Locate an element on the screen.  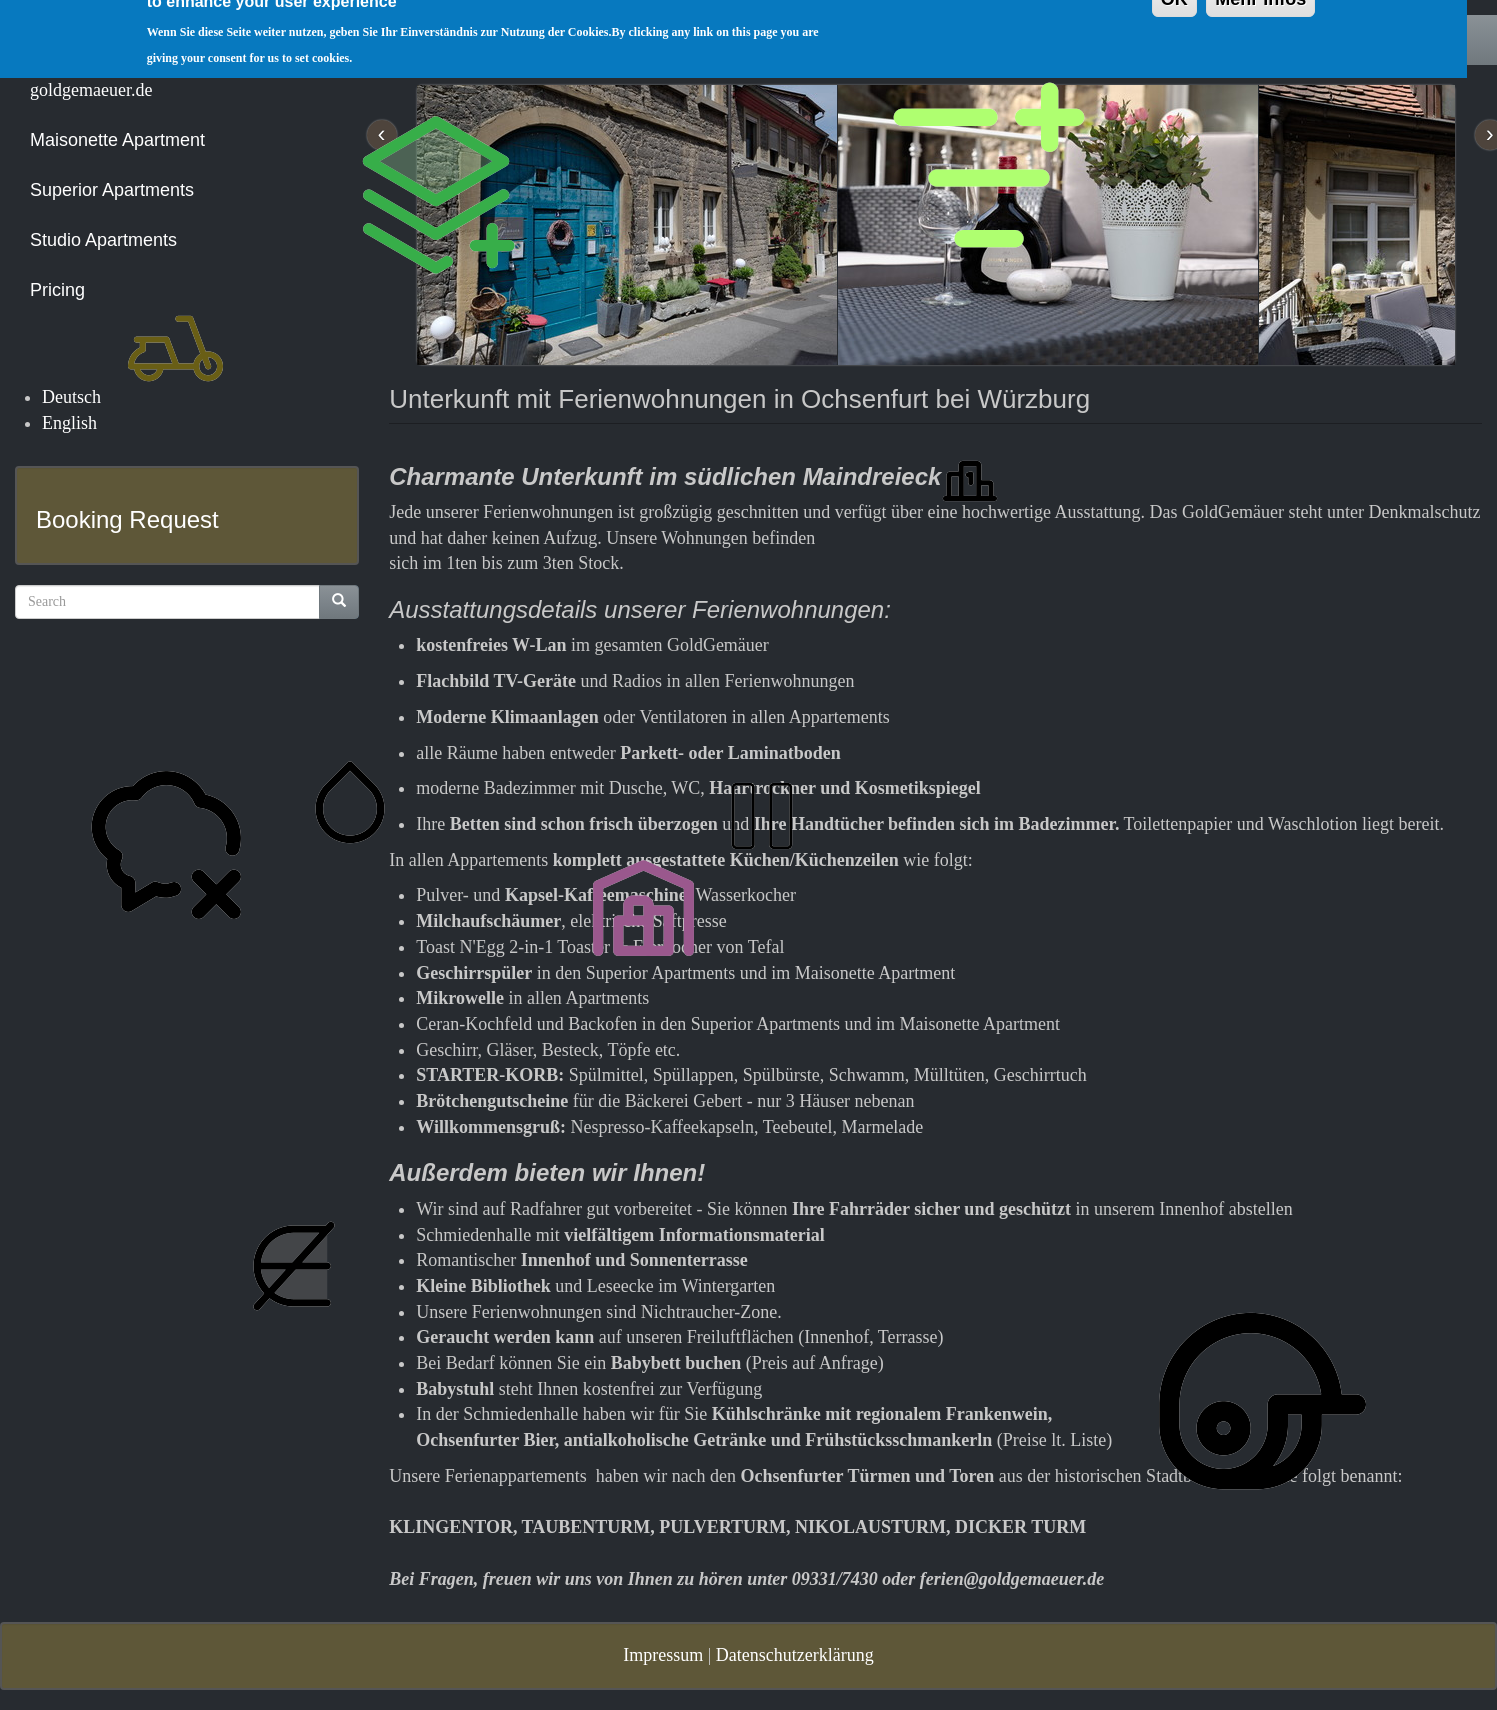
access warehouse inventory is located at coordinates (643, 905).